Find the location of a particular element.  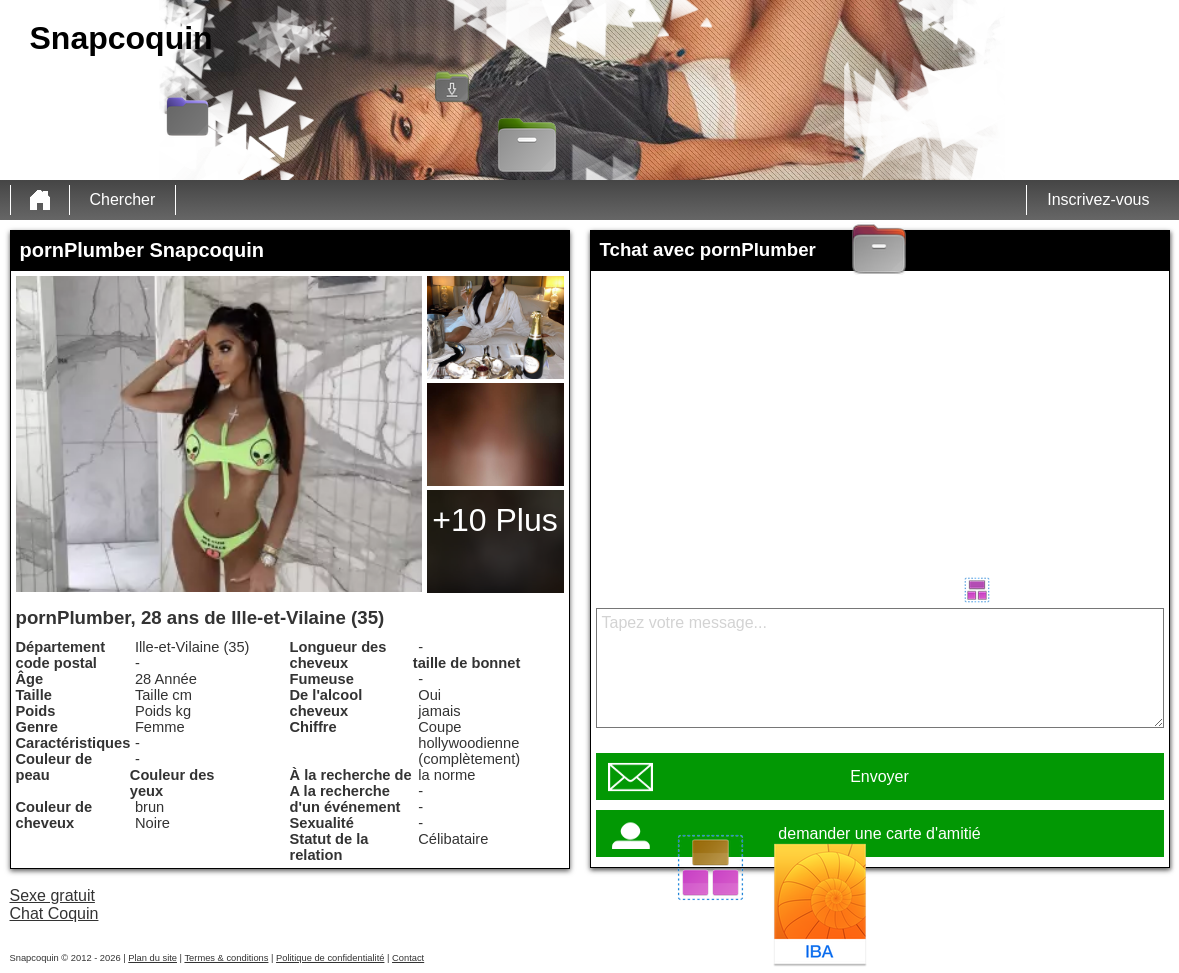

open downloads folder is located at coordinates (452, 86).